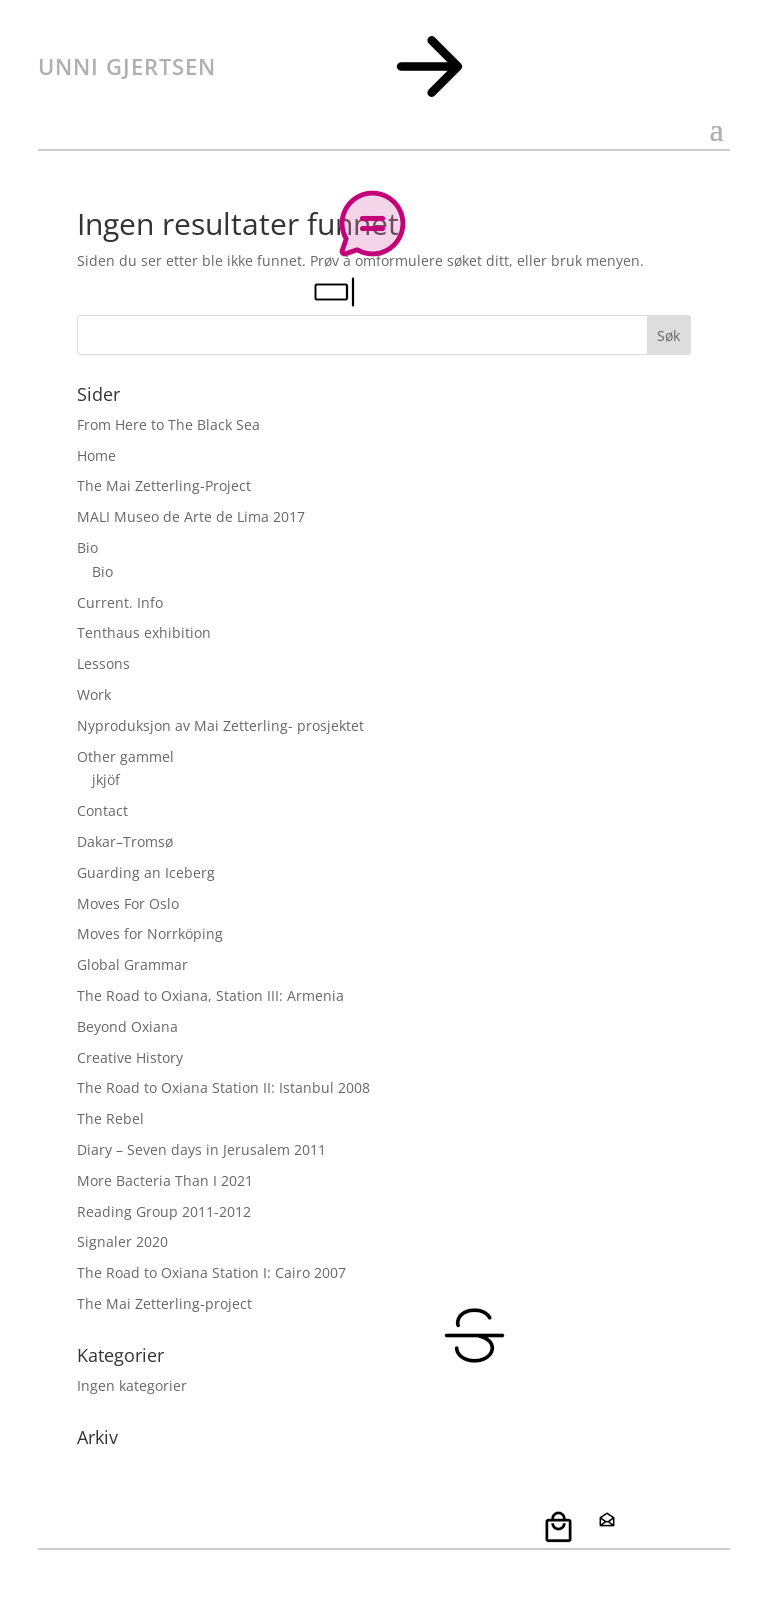 The width and height of the screenshot is (768, 1620). What do you see at coordinates (429, 66) in the screenshot?
I see `navigate to the next item or screen` at bounding box center [429, 66].